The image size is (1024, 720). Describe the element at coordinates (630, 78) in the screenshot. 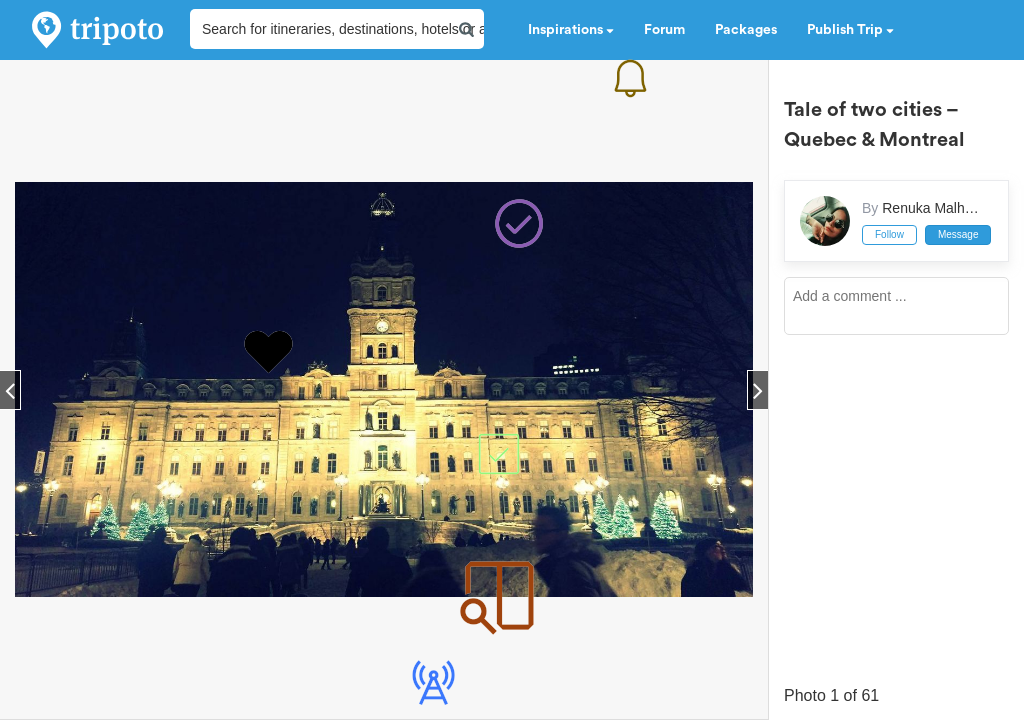

I see `view notifications` at that location.